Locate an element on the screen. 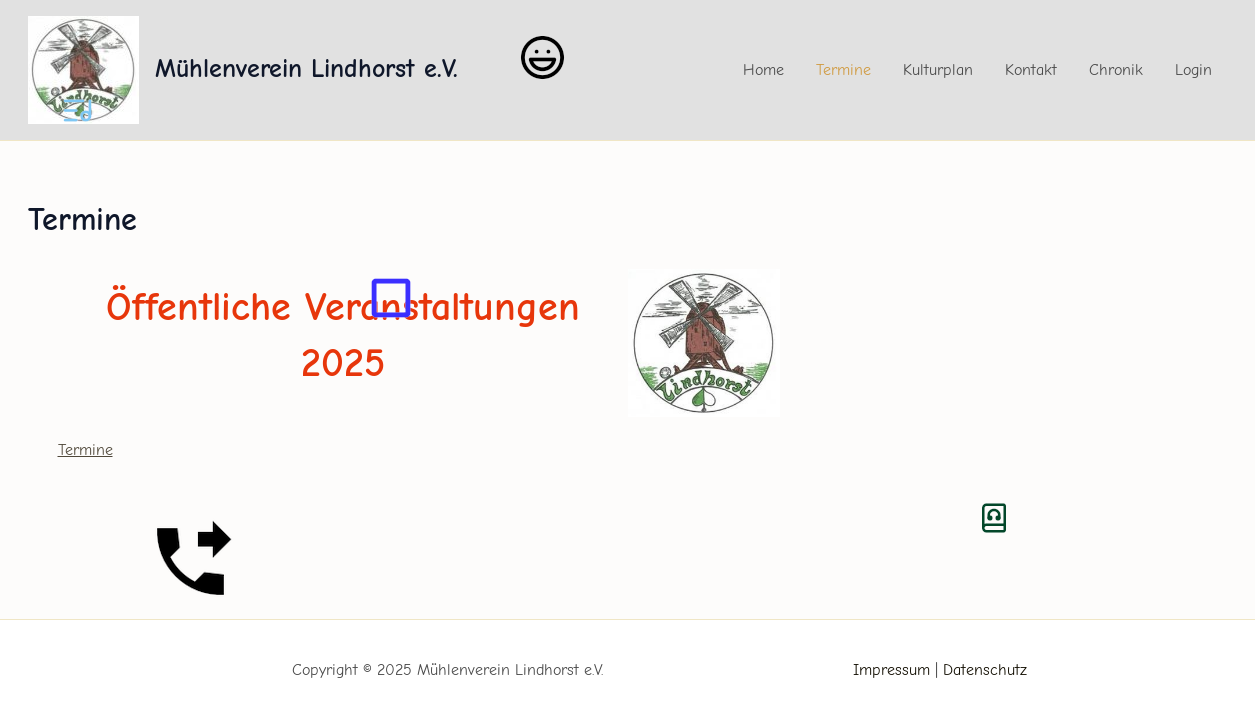 The image size is (1255, 720). stop media playback is located at coordinates (391, 298).